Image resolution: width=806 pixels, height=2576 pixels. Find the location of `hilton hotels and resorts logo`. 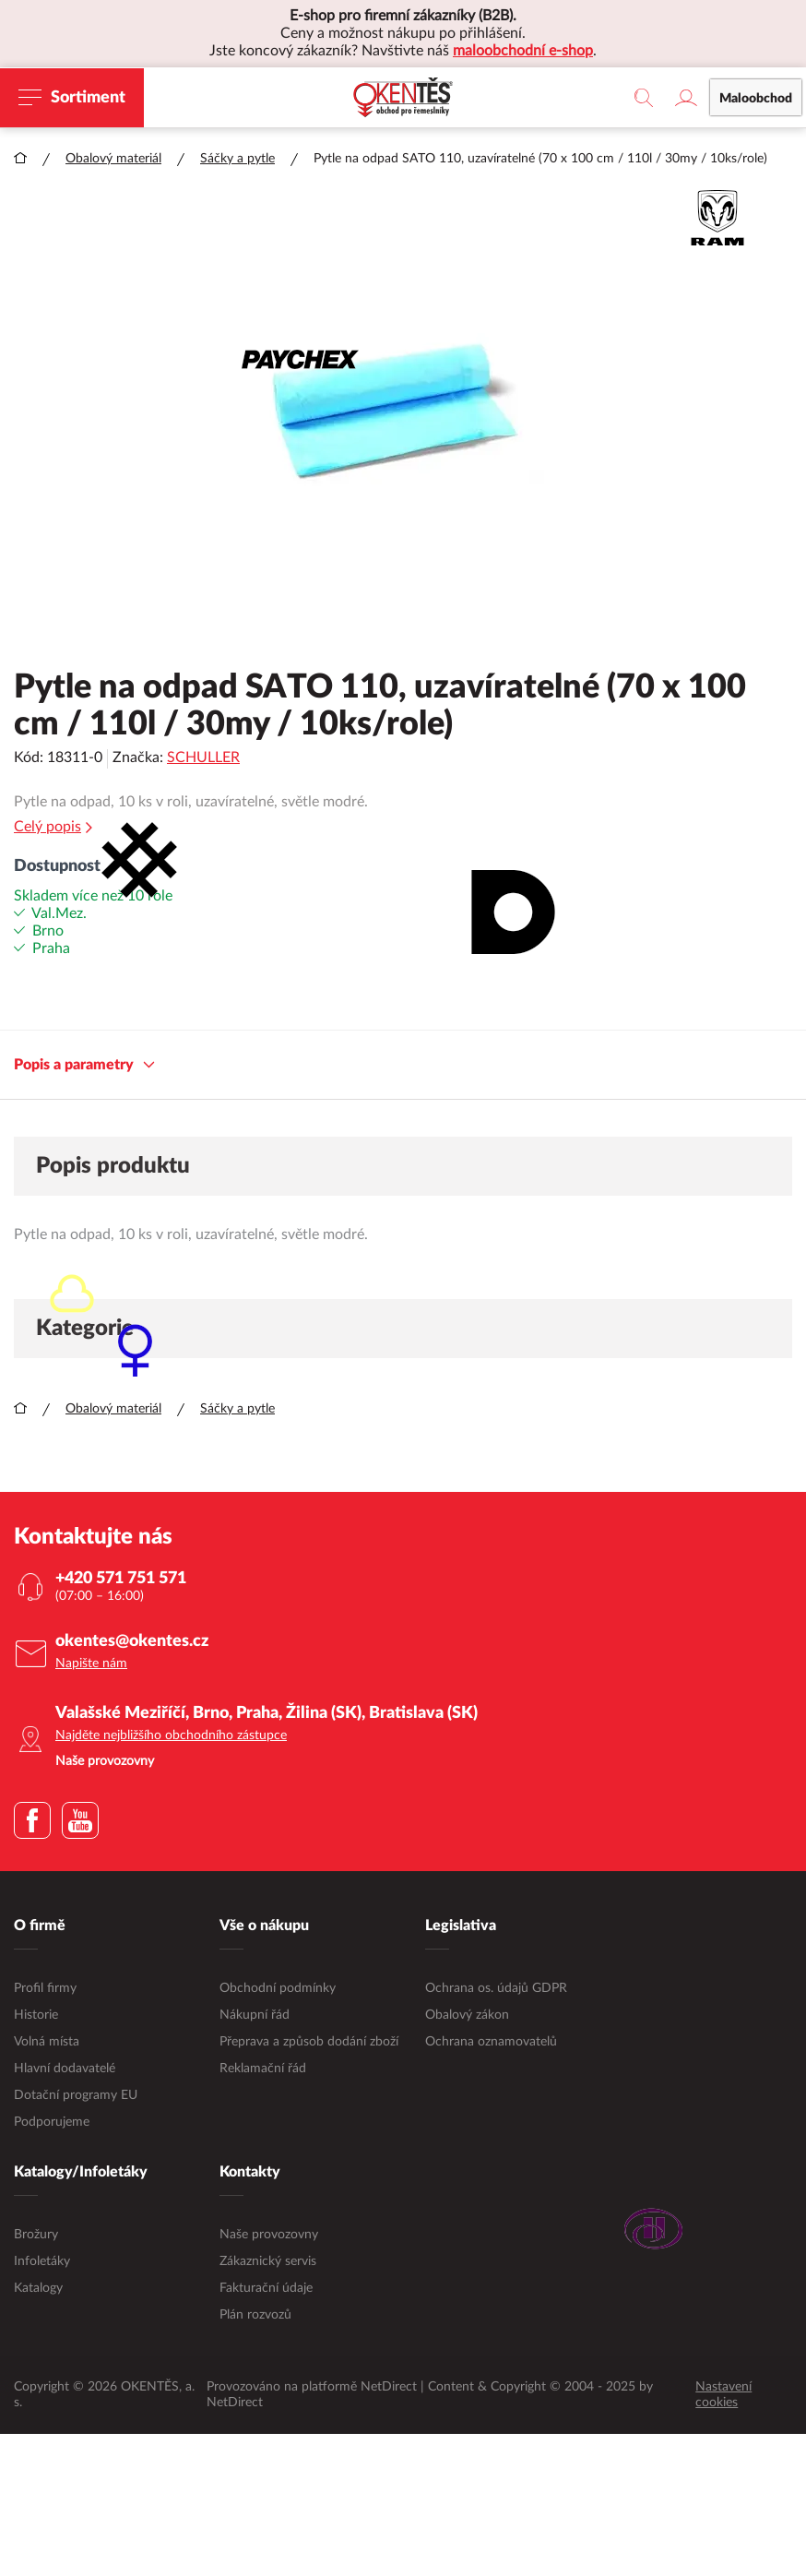

hilton hotels and resorts logo is located at coordinates (653, 2228).